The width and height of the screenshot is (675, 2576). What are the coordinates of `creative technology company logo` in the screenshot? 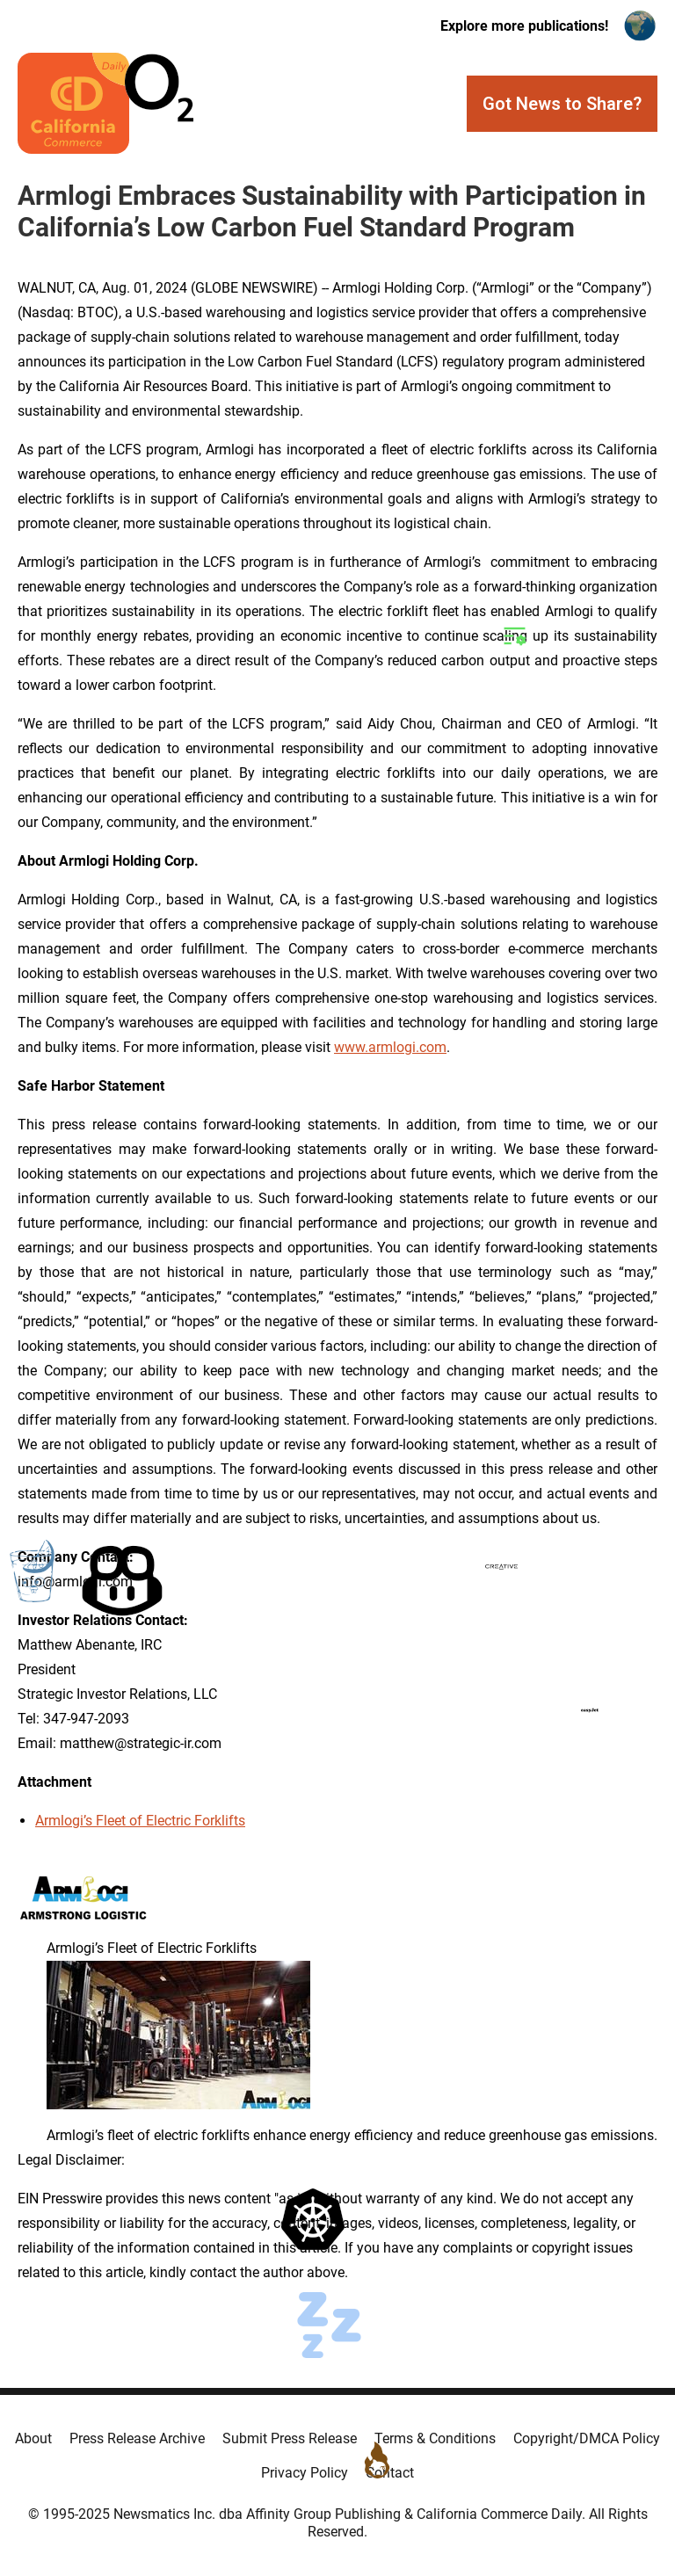 It's located at (501, 1566).